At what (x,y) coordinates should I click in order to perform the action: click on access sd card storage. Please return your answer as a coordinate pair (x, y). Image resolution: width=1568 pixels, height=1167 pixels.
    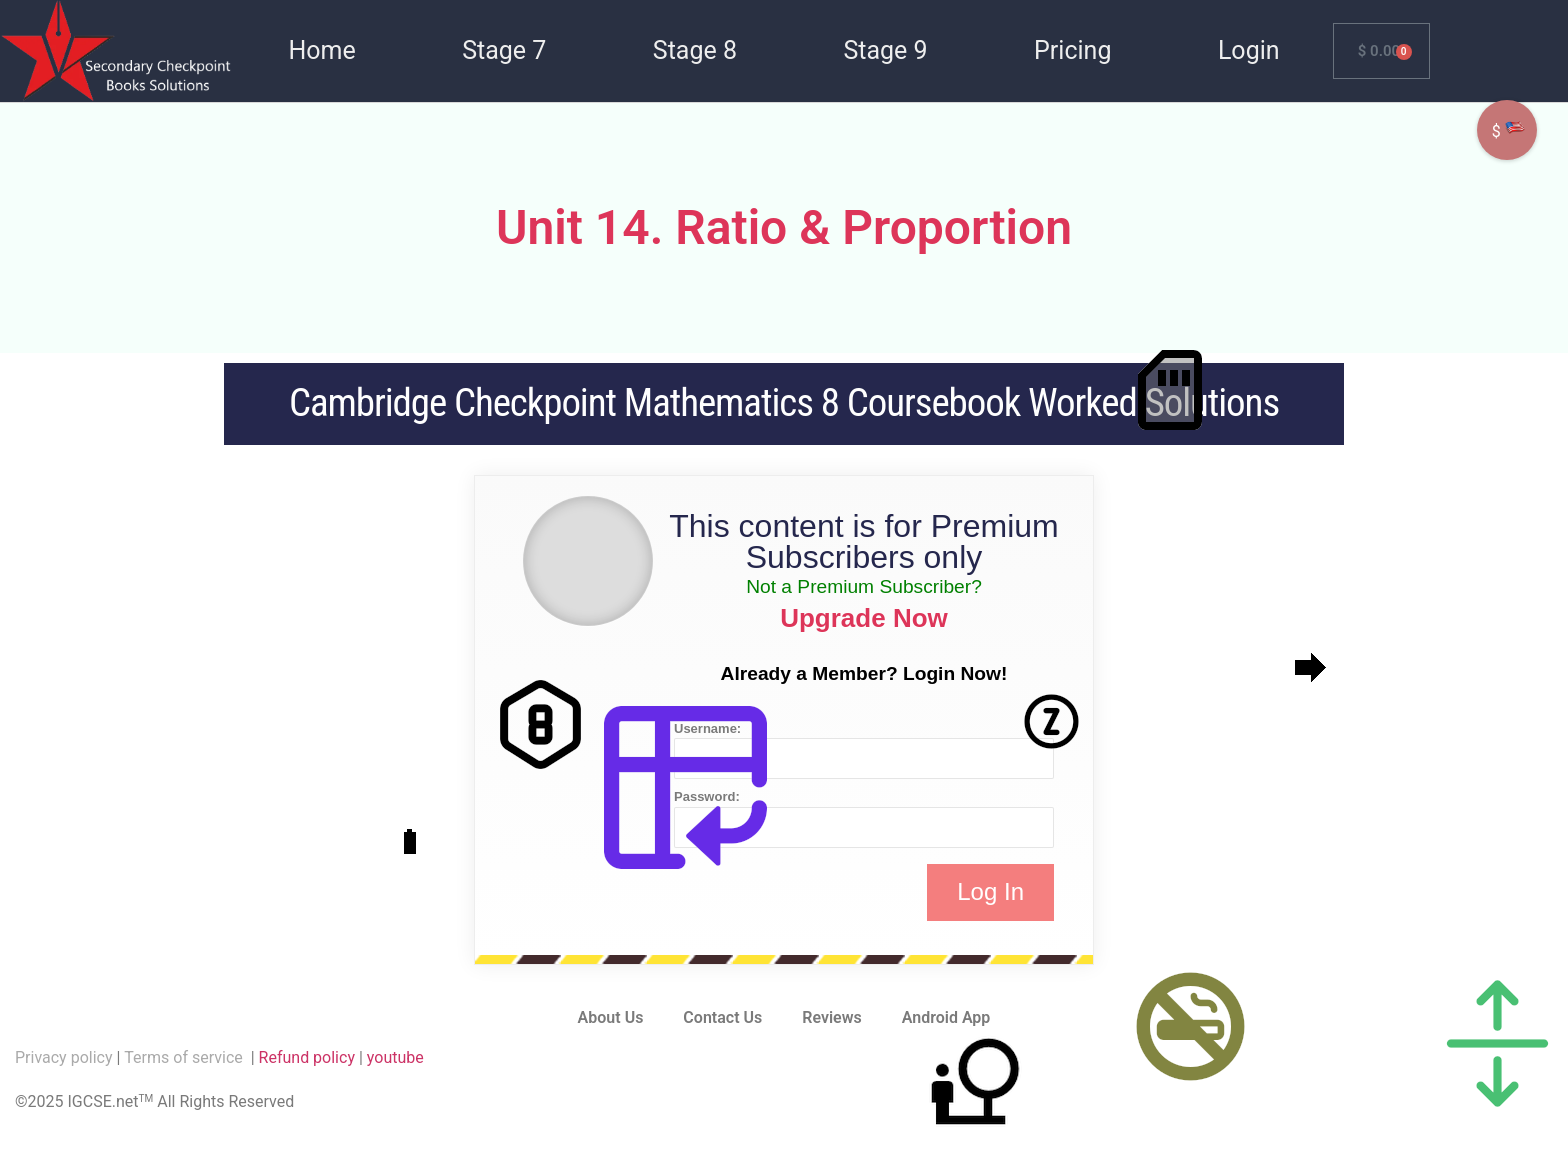
    Looking at the image, I should click on (1170, 390).